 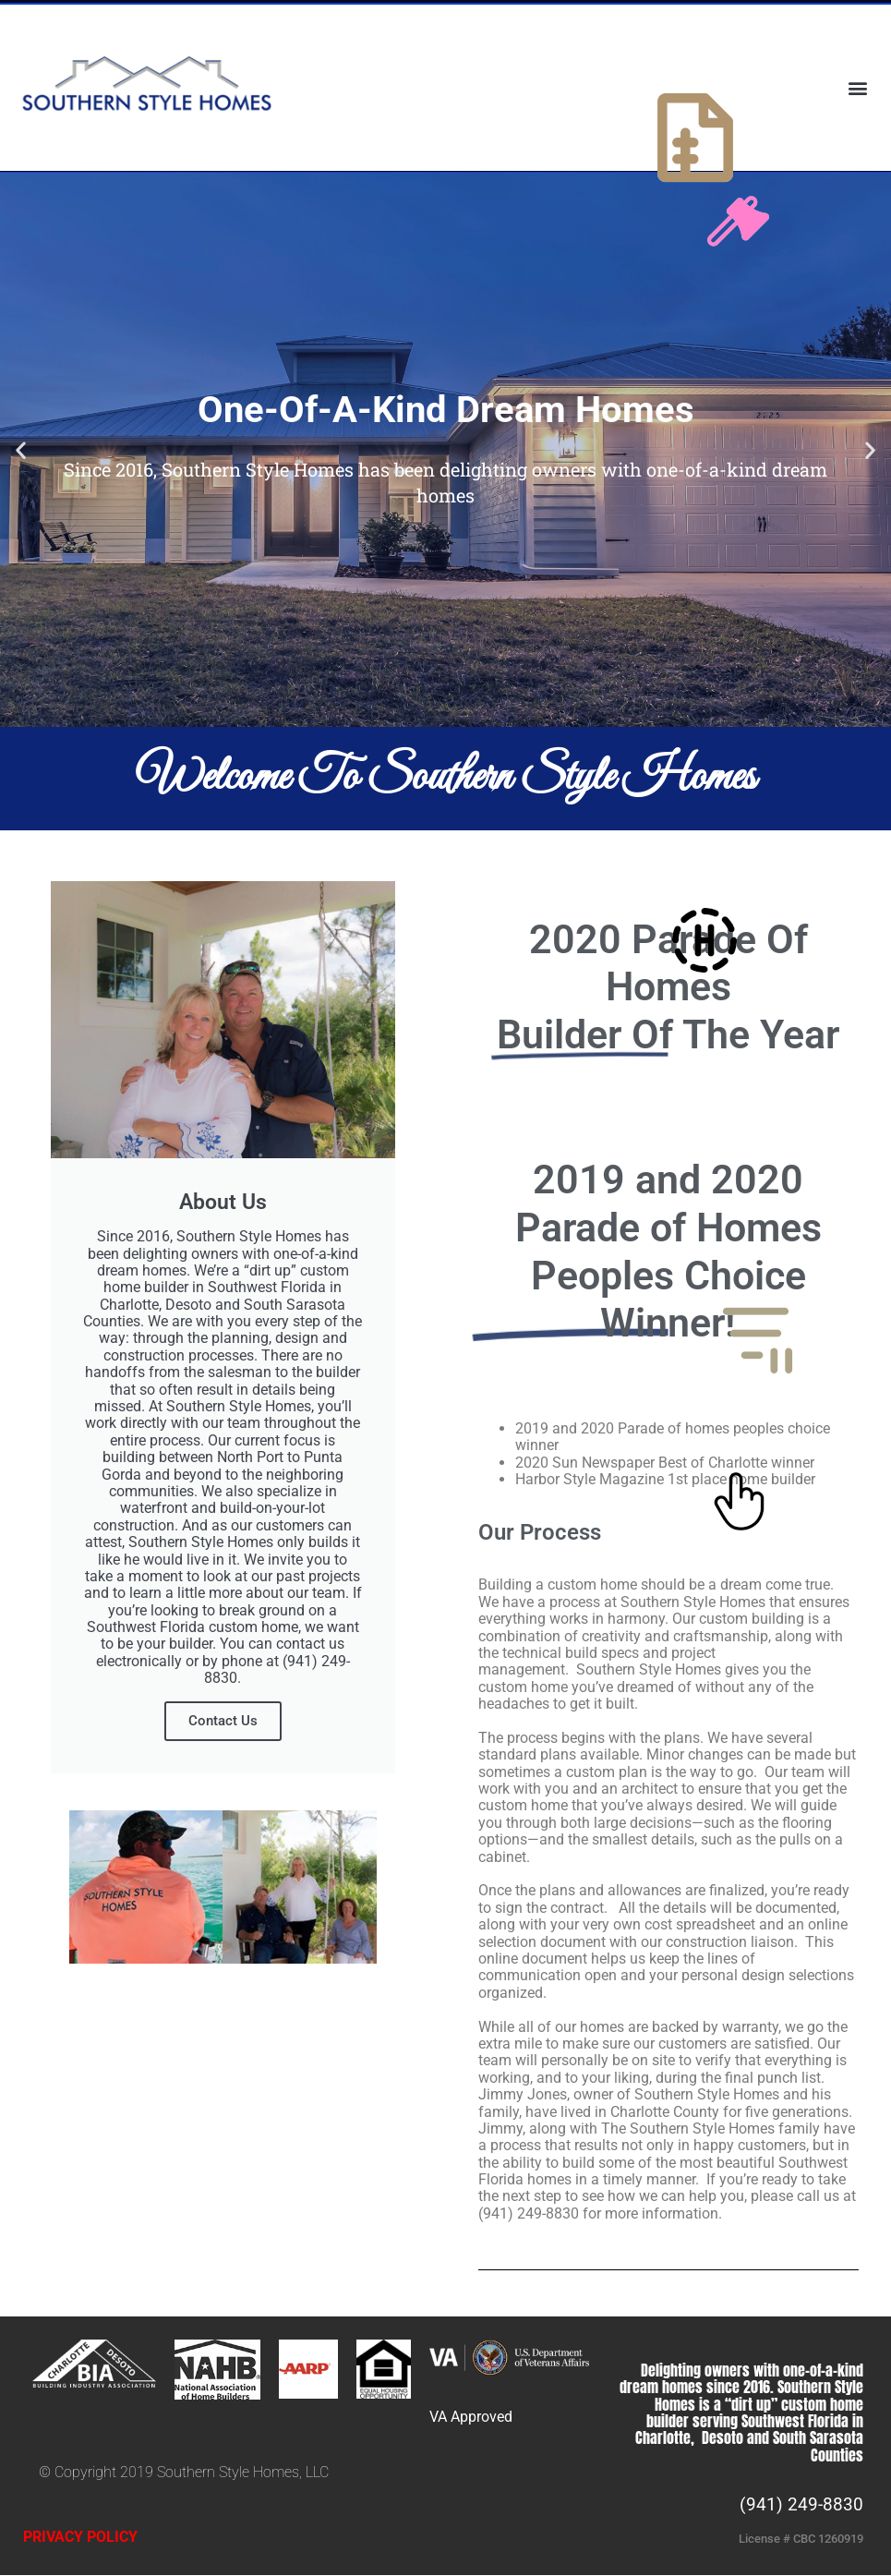 What do you see at coordinates (739, 1501) in the screenshot?
I see `tap to select or interact with an element` at bounding box center [739, 1501].